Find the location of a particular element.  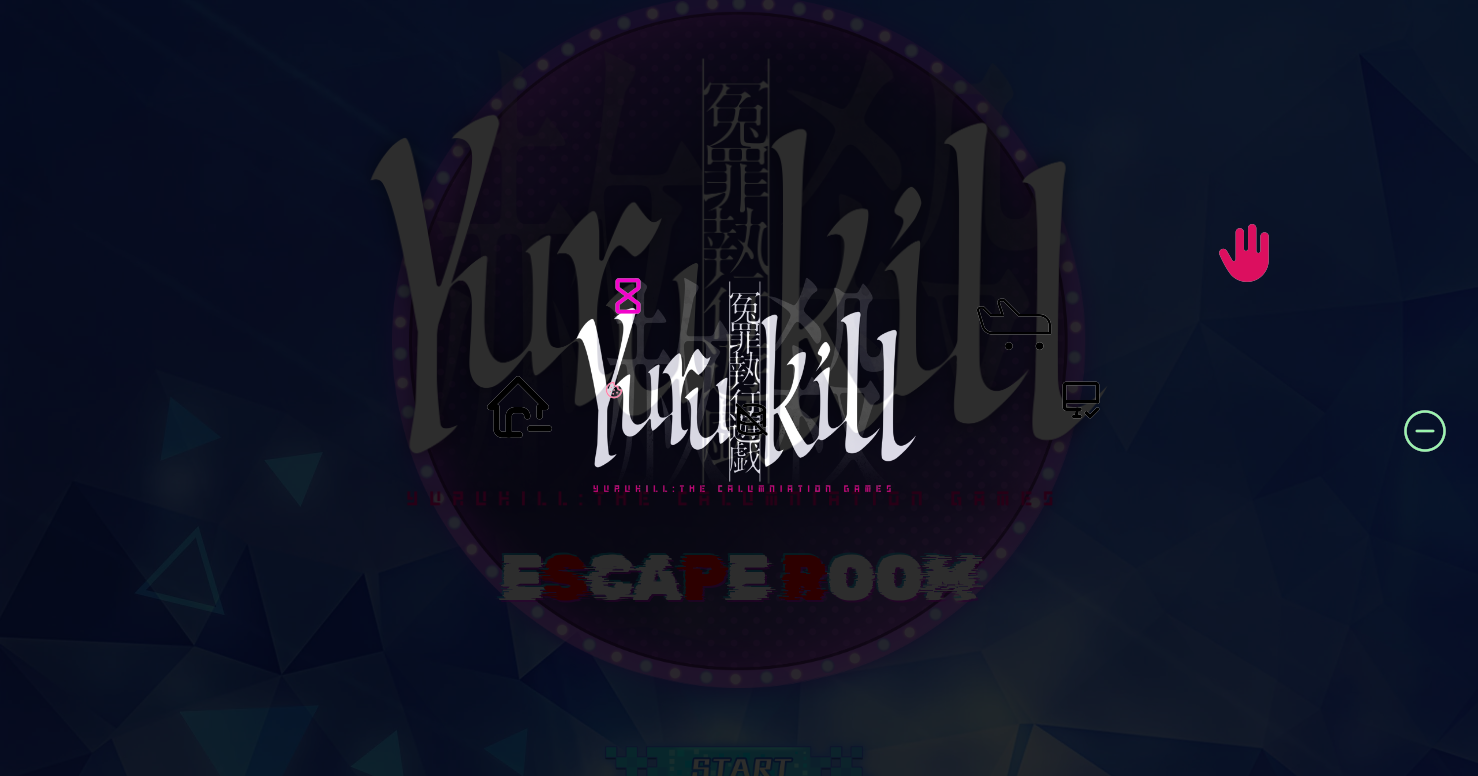

database connection unavailable or offline is located at coordinates (751, 419).